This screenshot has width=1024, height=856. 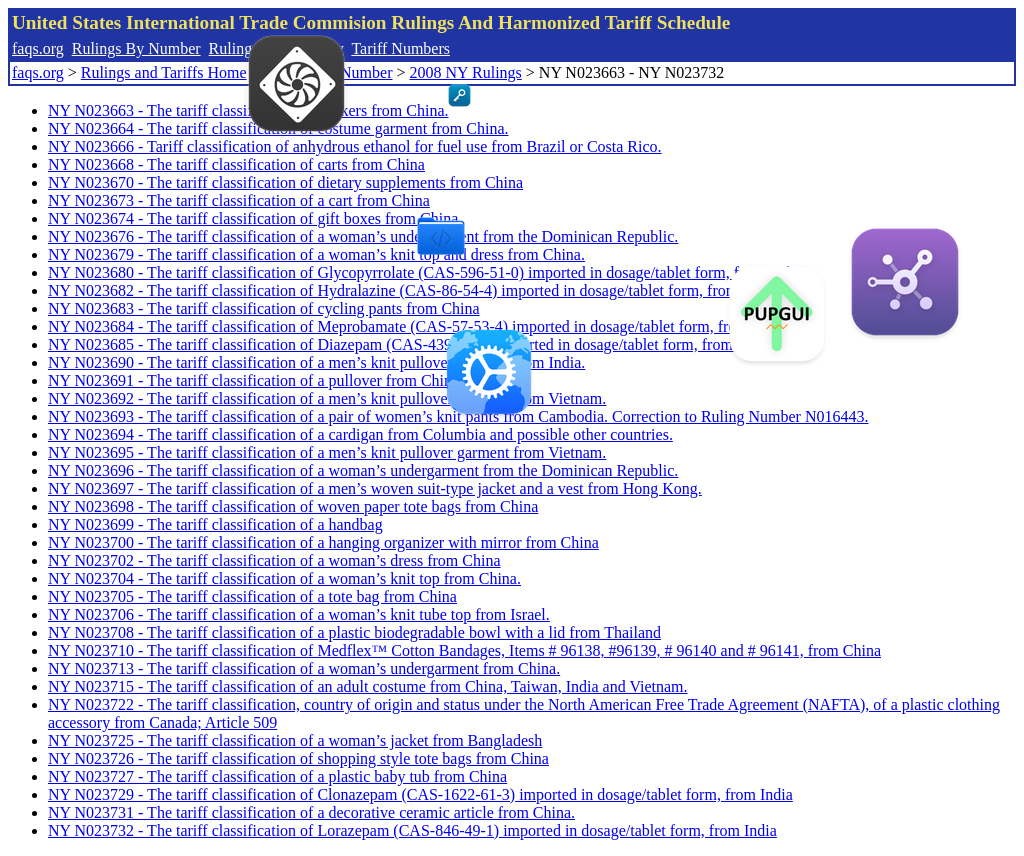 I want to click on open warpinator to share files between devices on the same network, so click(x=905, y=282).